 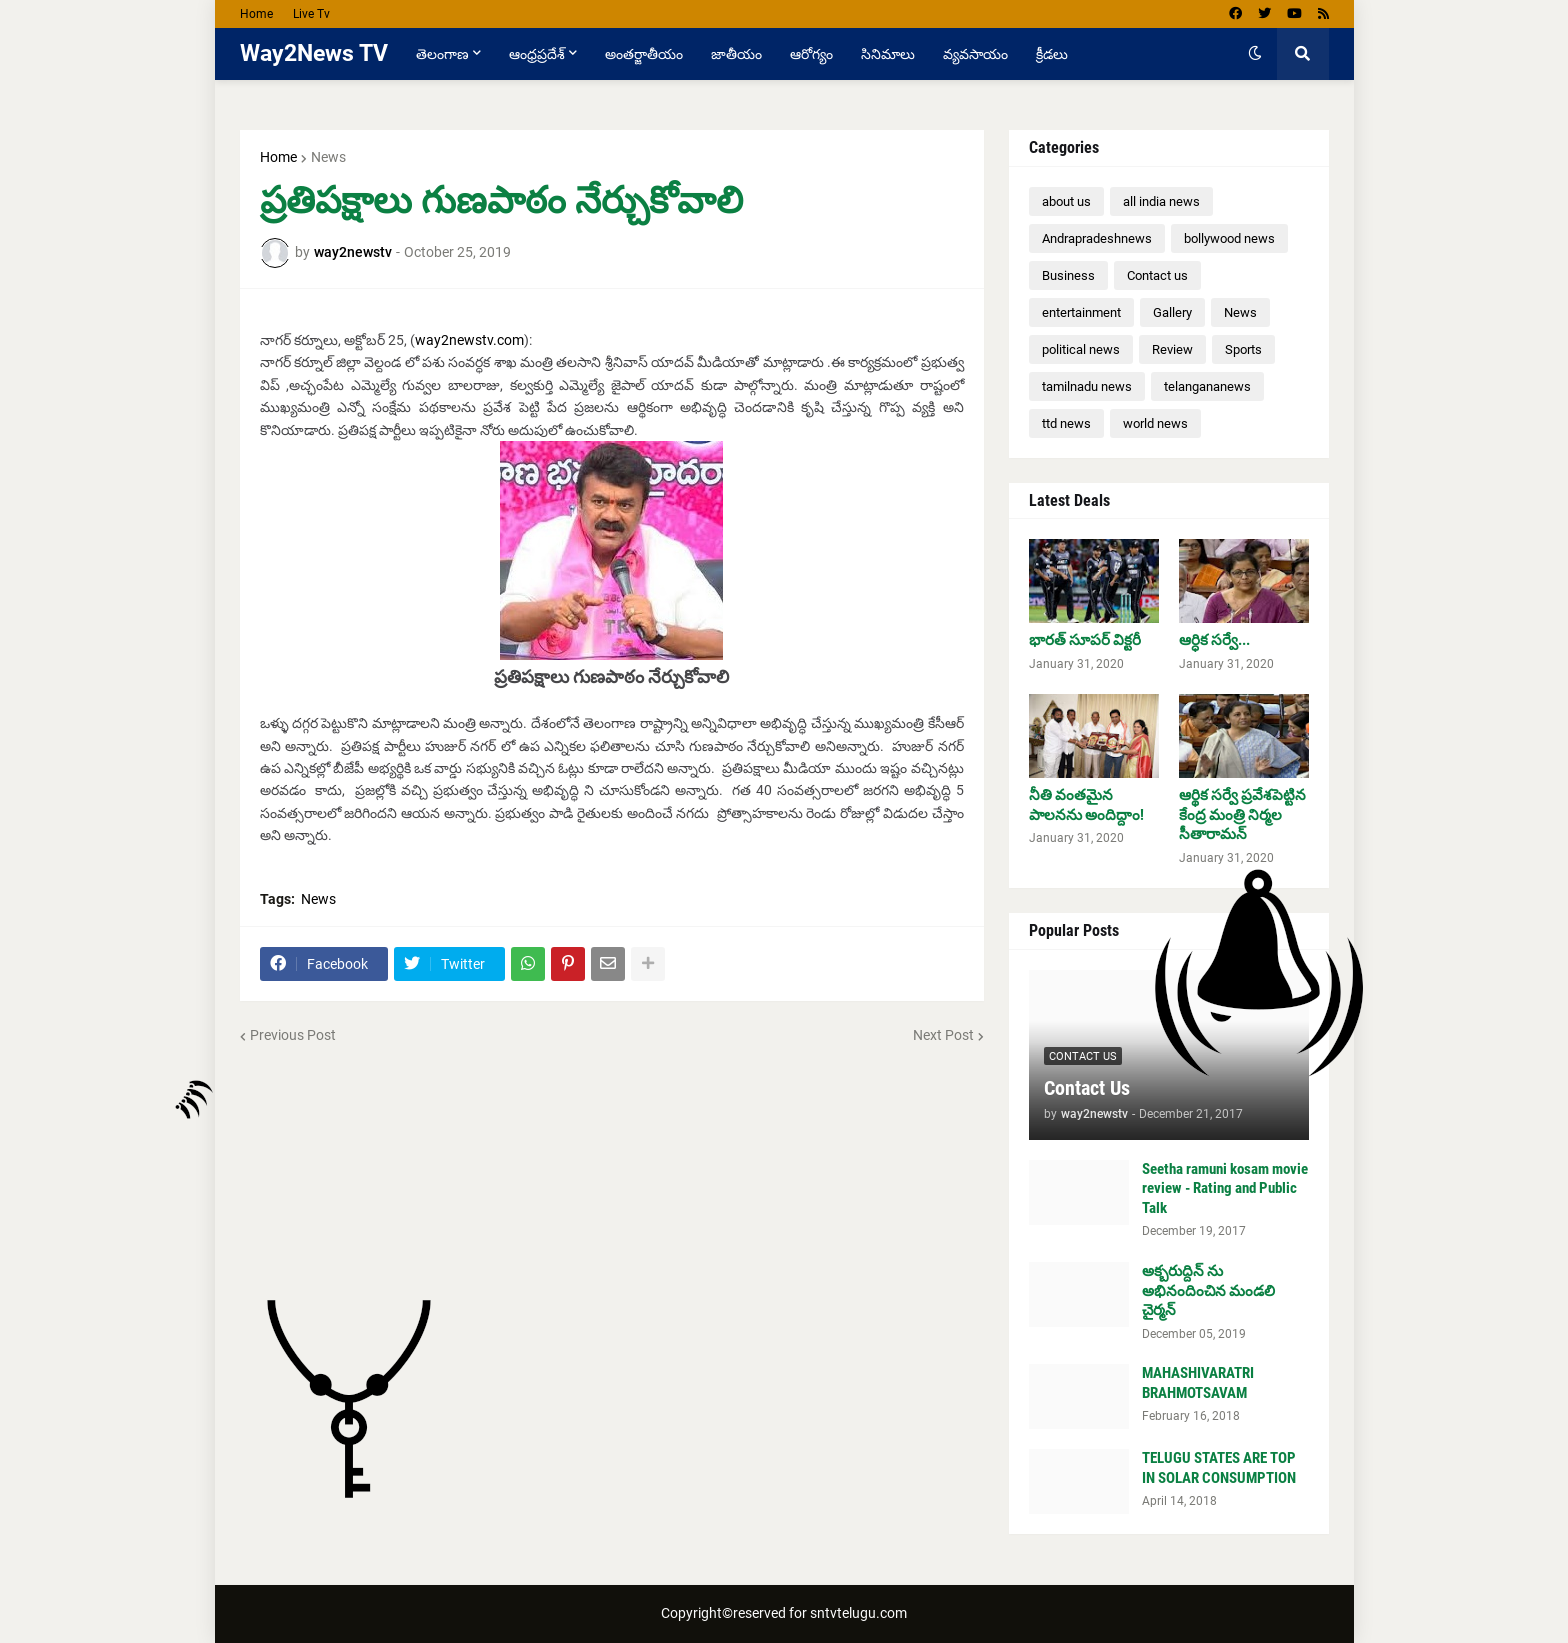 I want to click on indicates a claw attack or scratch ability, so click(x=194, y=1099).